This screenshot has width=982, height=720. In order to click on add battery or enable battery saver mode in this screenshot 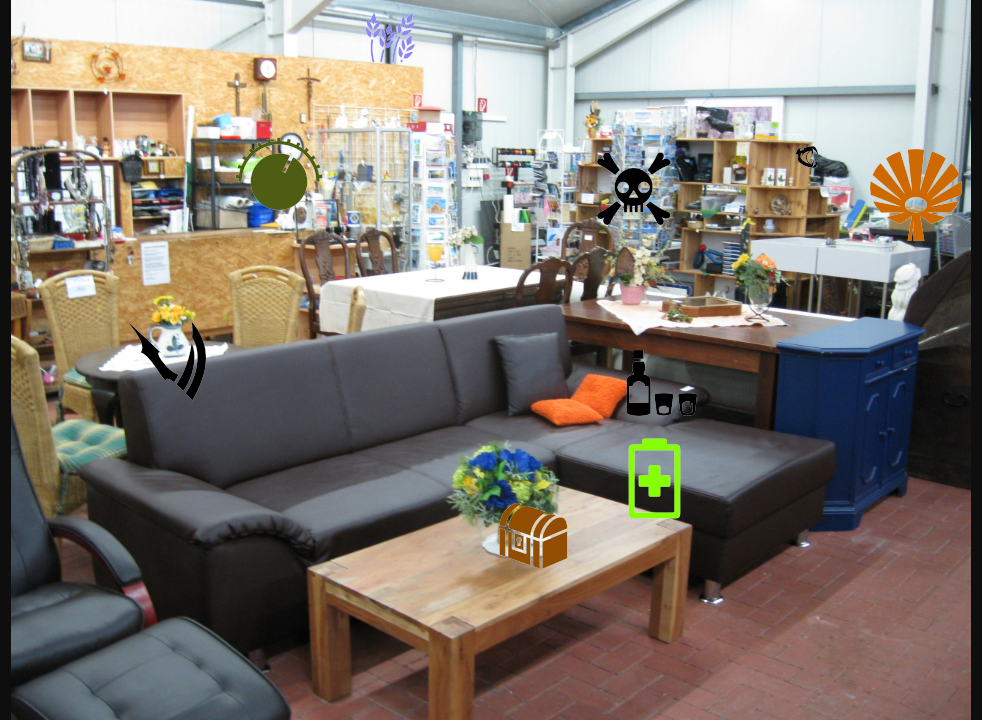, I will do `click(654, 478)`.